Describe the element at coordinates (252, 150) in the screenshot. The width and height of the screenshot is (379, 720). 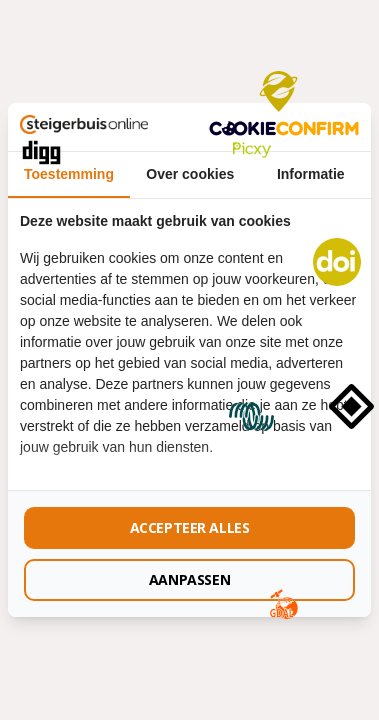
I see `open the Picxy stock photography platform` at that location.